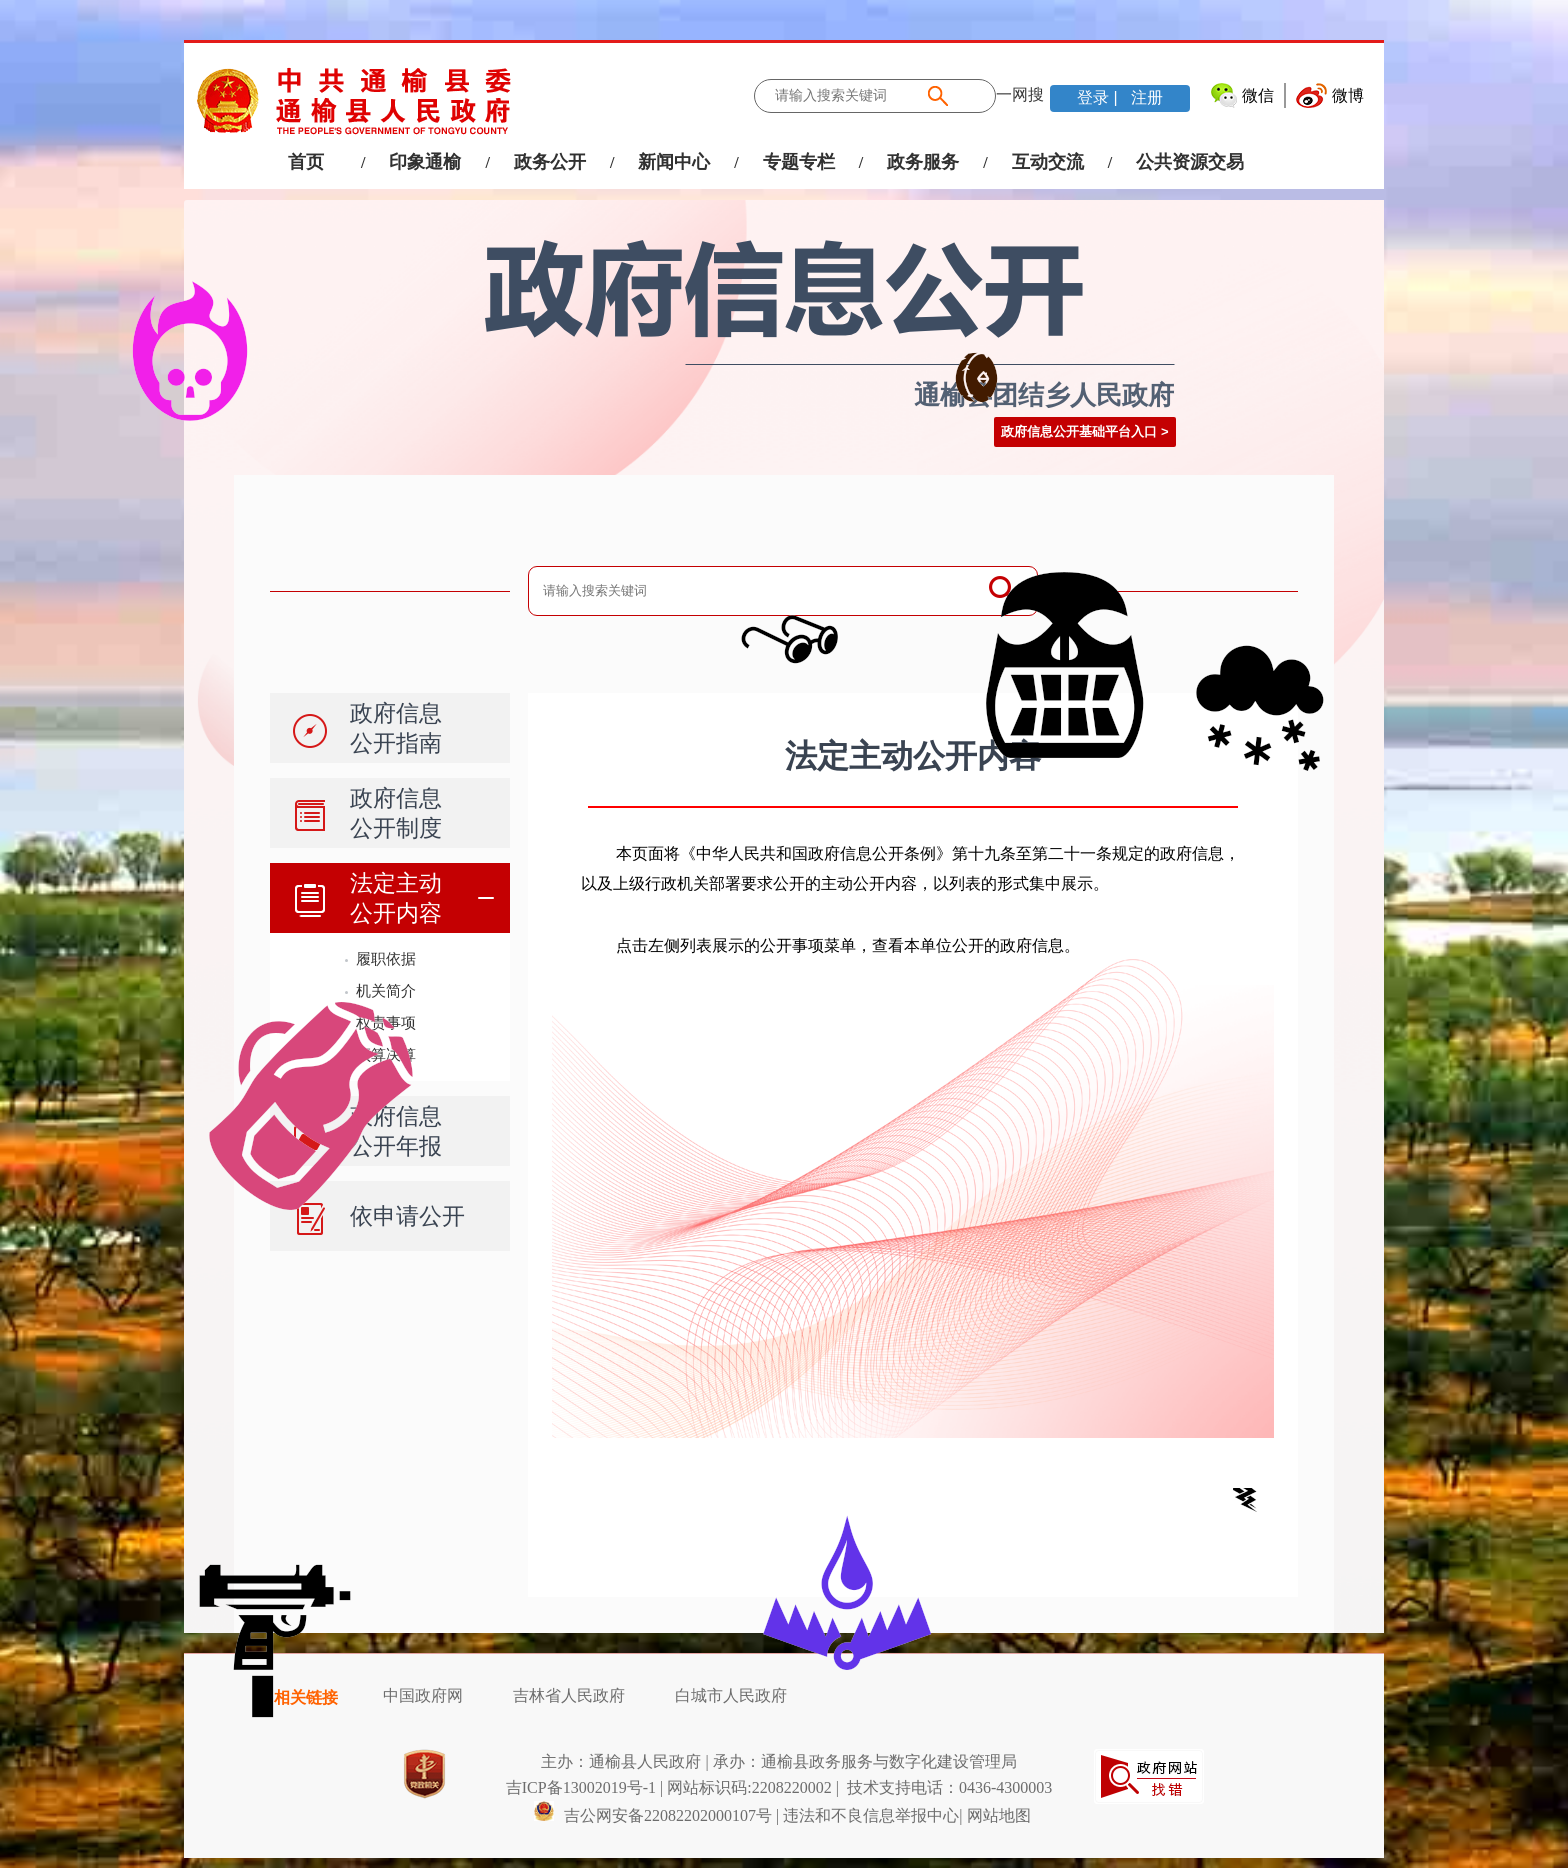 The image size is (1568, 1868). What do you see at coordinates (275, 1641) in the screenshot?
I see `select uzi weapon in game inventory` at bounding box center [275, 1641].